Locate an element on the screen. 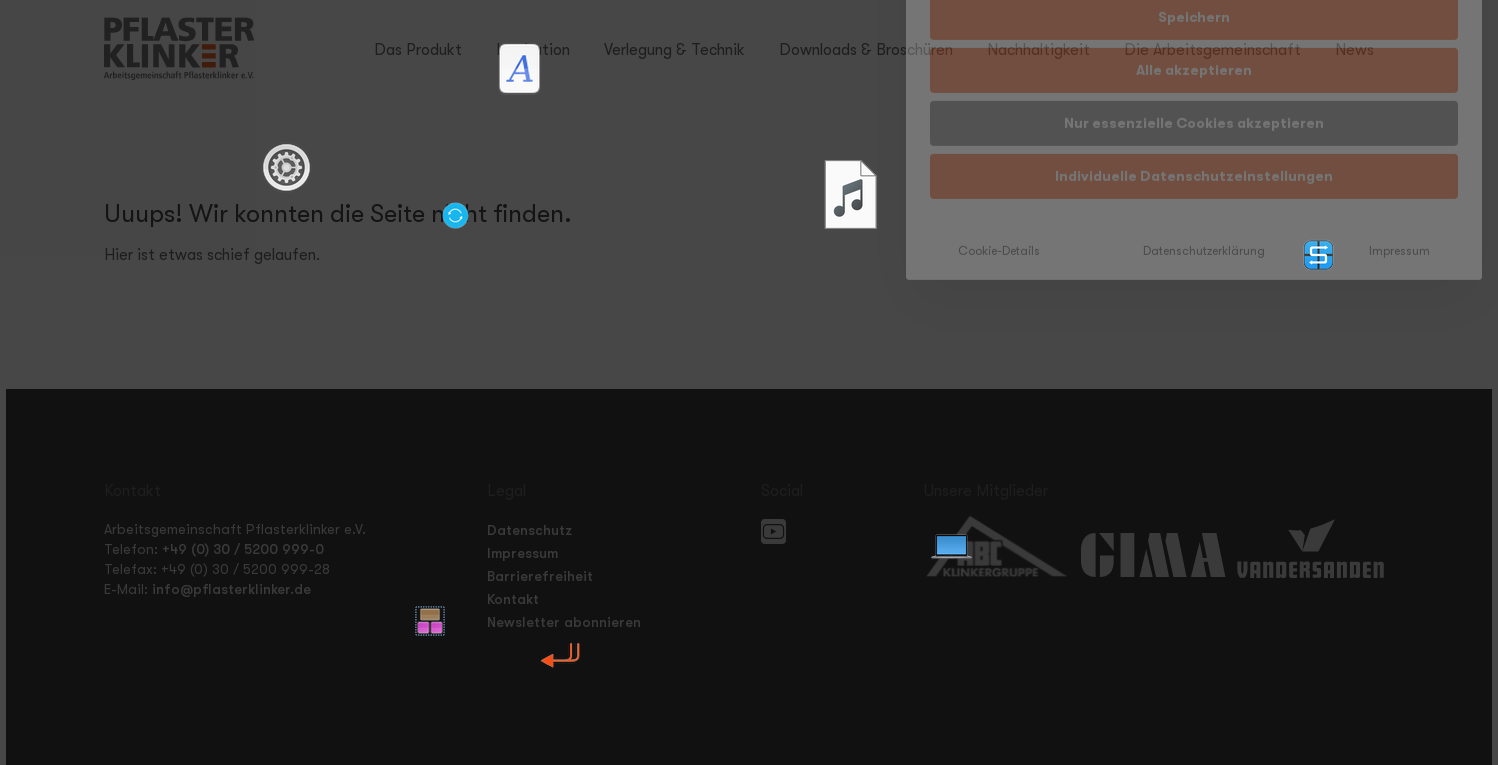  configure windows file sharing settings is located at coordinates (1318, 255).